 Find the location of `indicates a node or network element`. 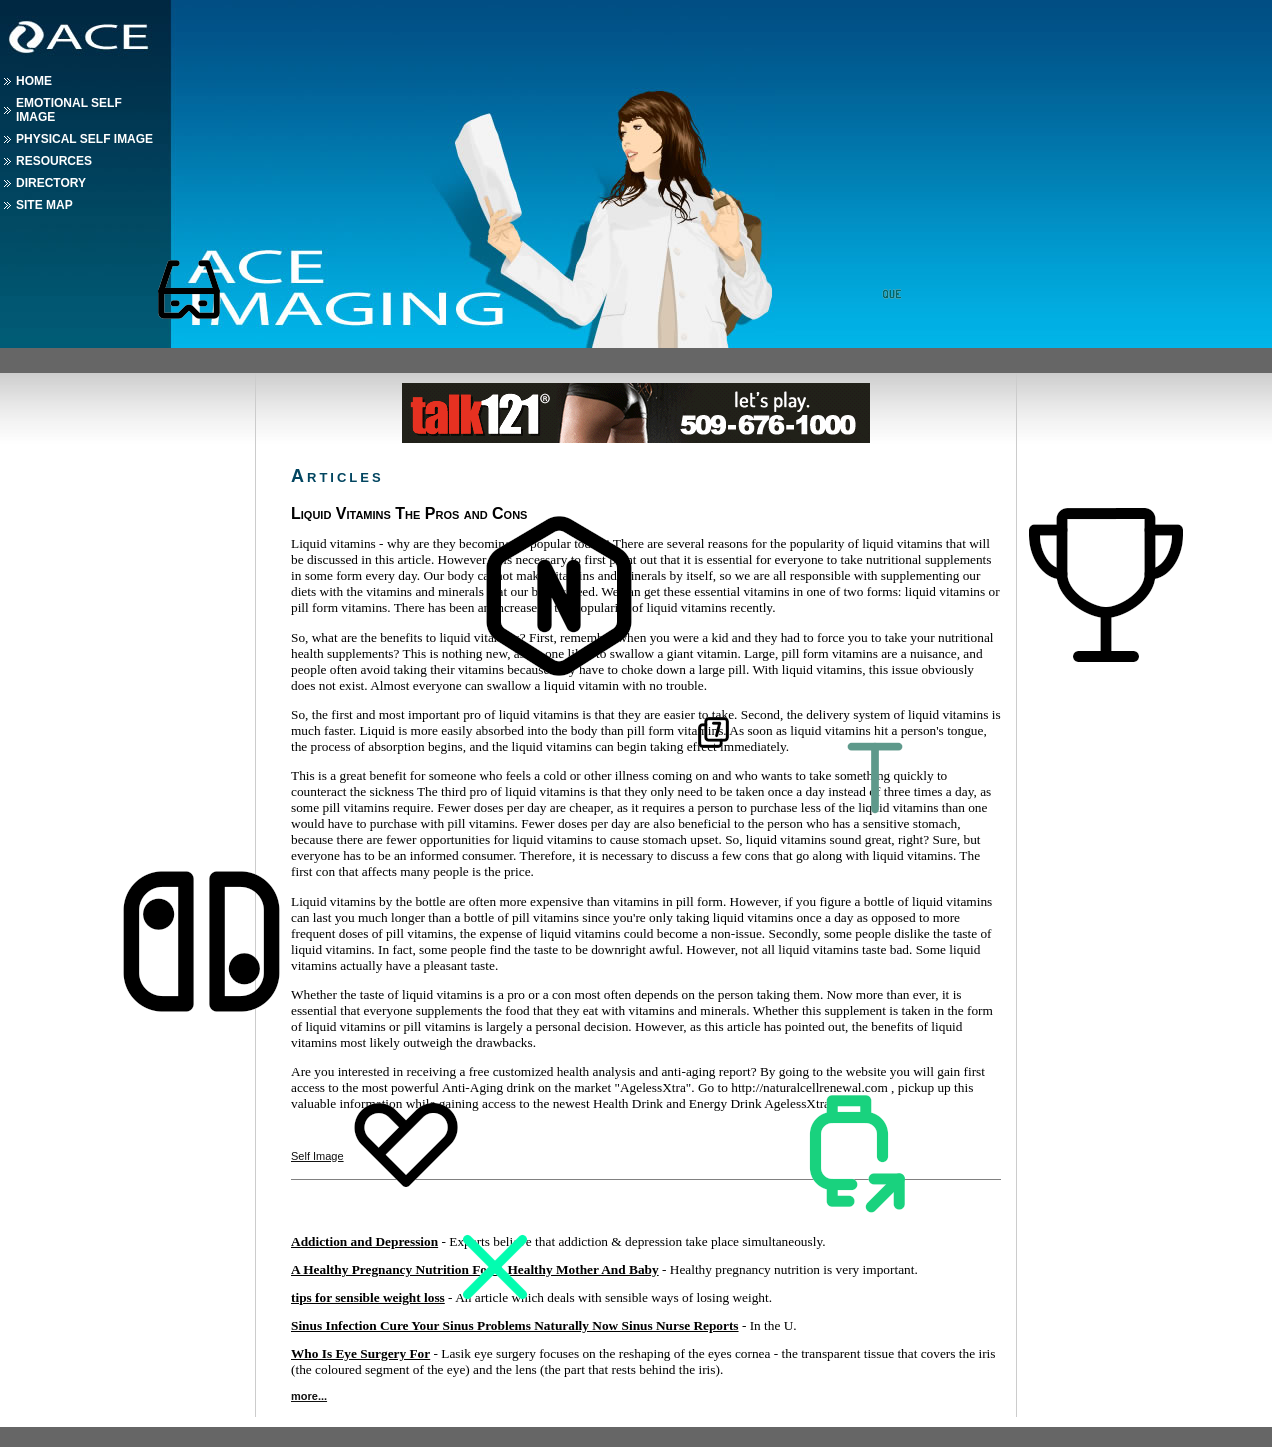

indicates a node or network element is located at coordinates (559, 596).